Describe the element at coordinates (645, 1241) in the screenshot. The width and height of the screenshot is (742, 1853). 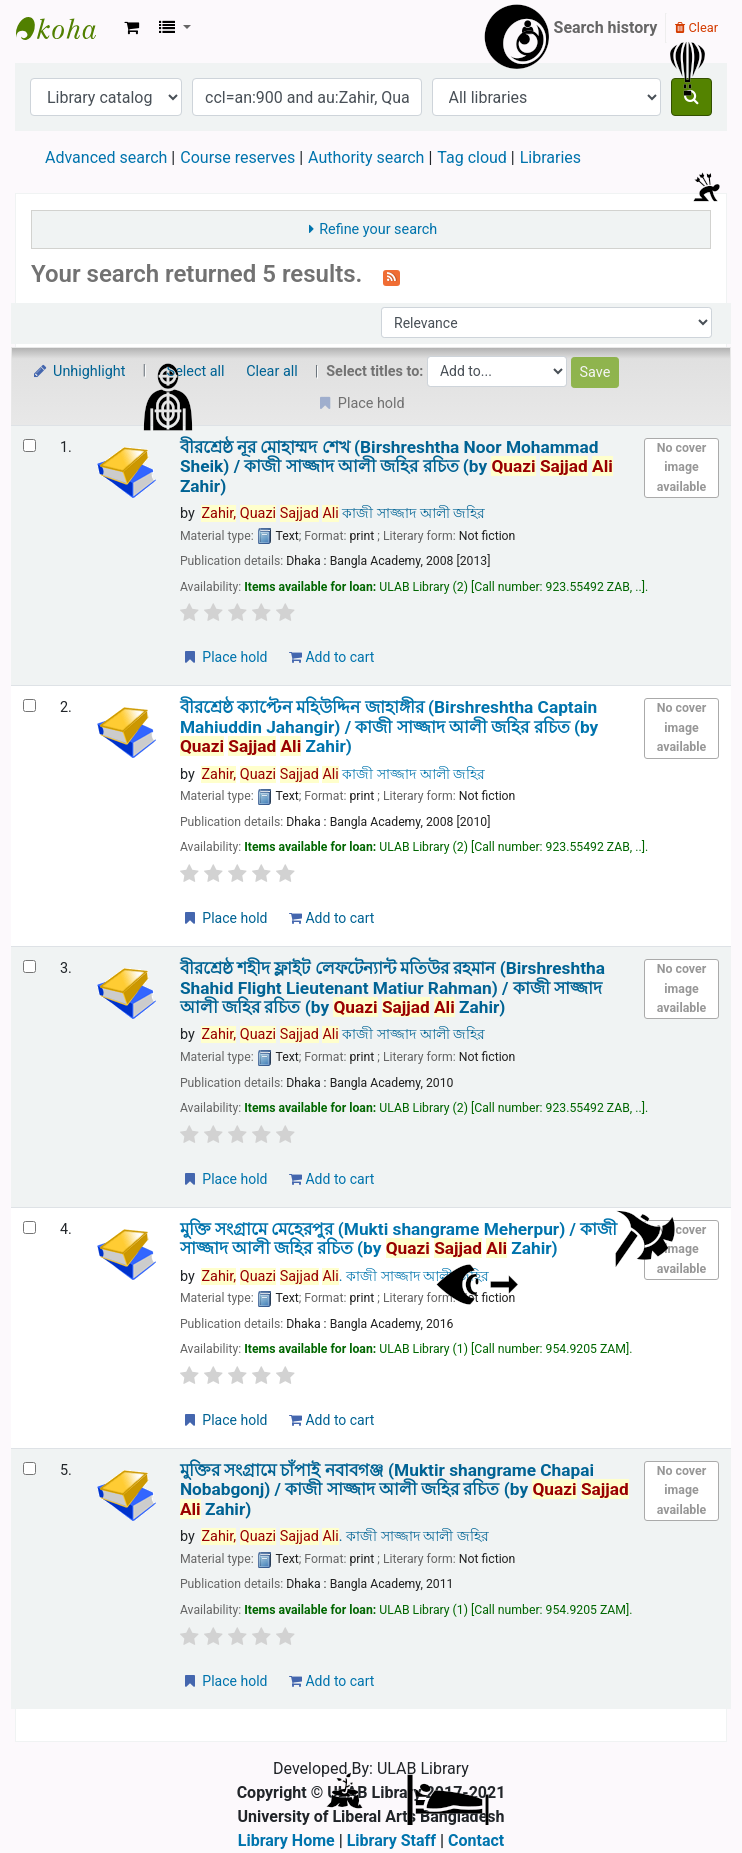
I see `indicates a damaged or worn weapon in inventory` at that location.